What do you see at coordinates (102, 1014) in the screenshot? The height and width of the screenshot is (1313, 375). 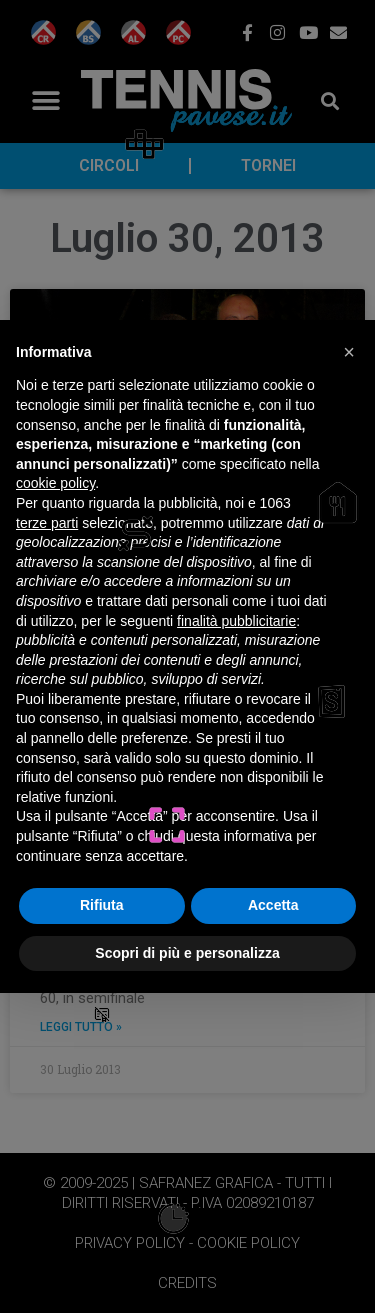 I see `certificate or credential is unavailable` at bounding box center [102, 1014].